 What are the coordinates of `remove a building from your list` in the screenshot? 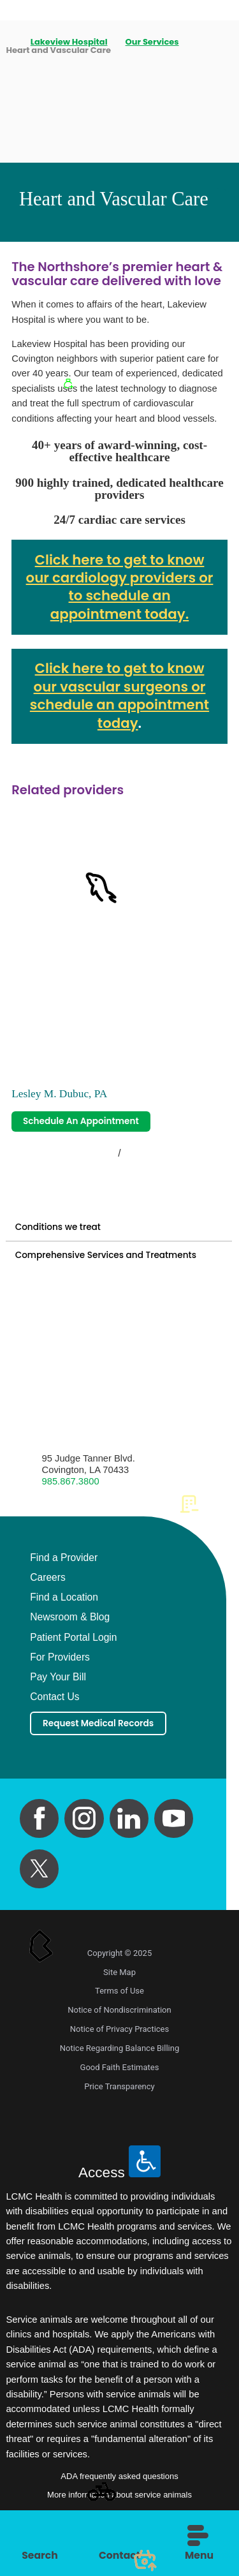 It's located at (189, 1504).